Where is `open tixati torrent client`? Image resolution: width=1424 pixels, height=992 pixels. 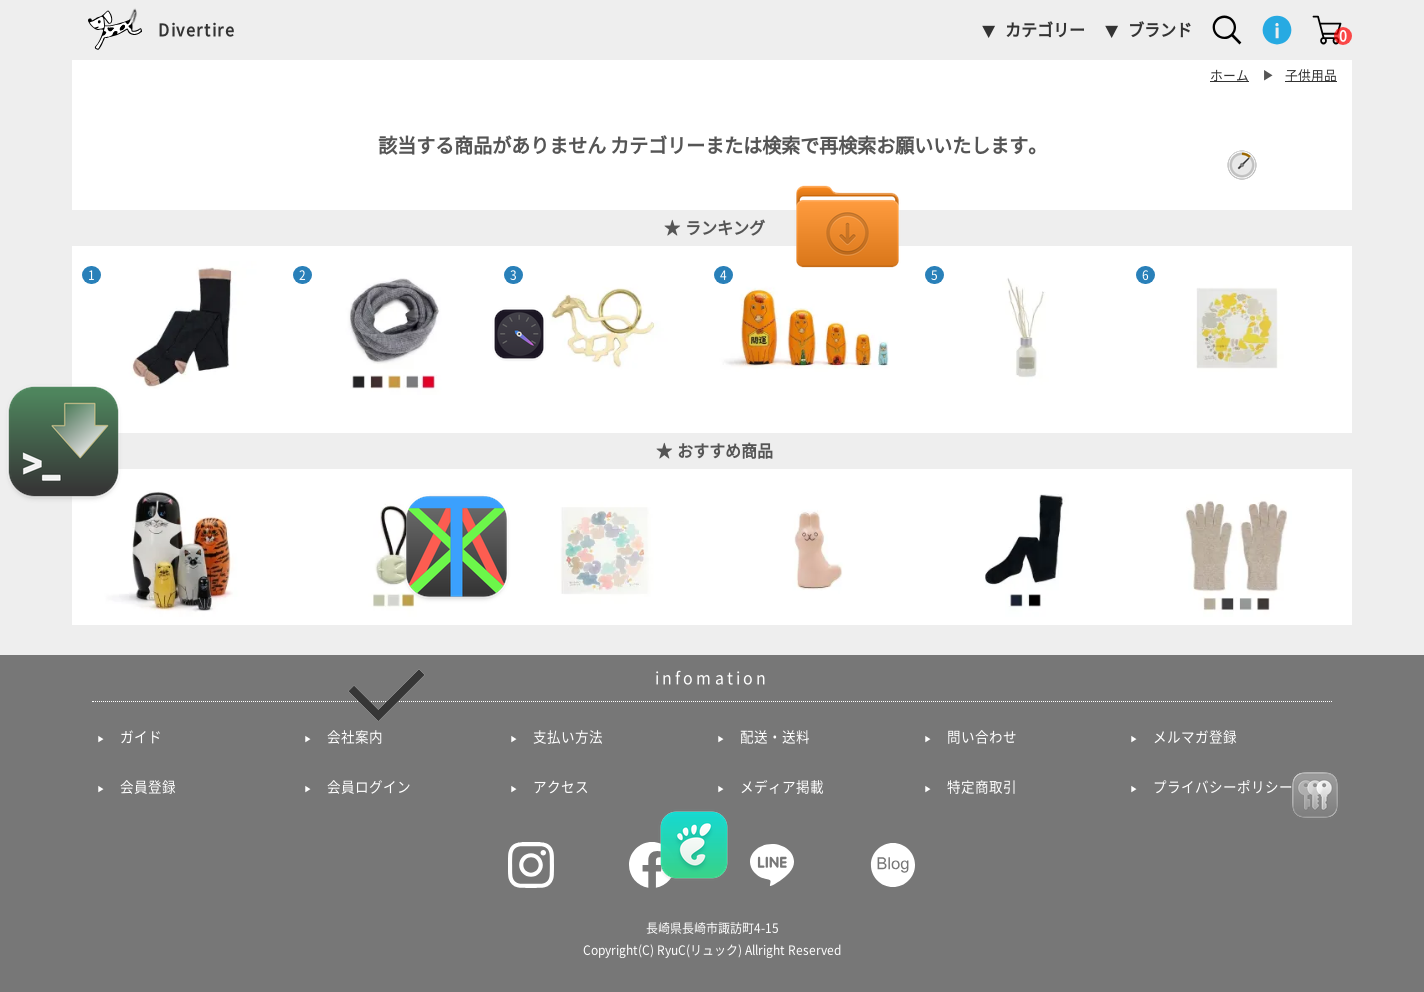 open tixati torrent client is located at coordinates (456, 546).